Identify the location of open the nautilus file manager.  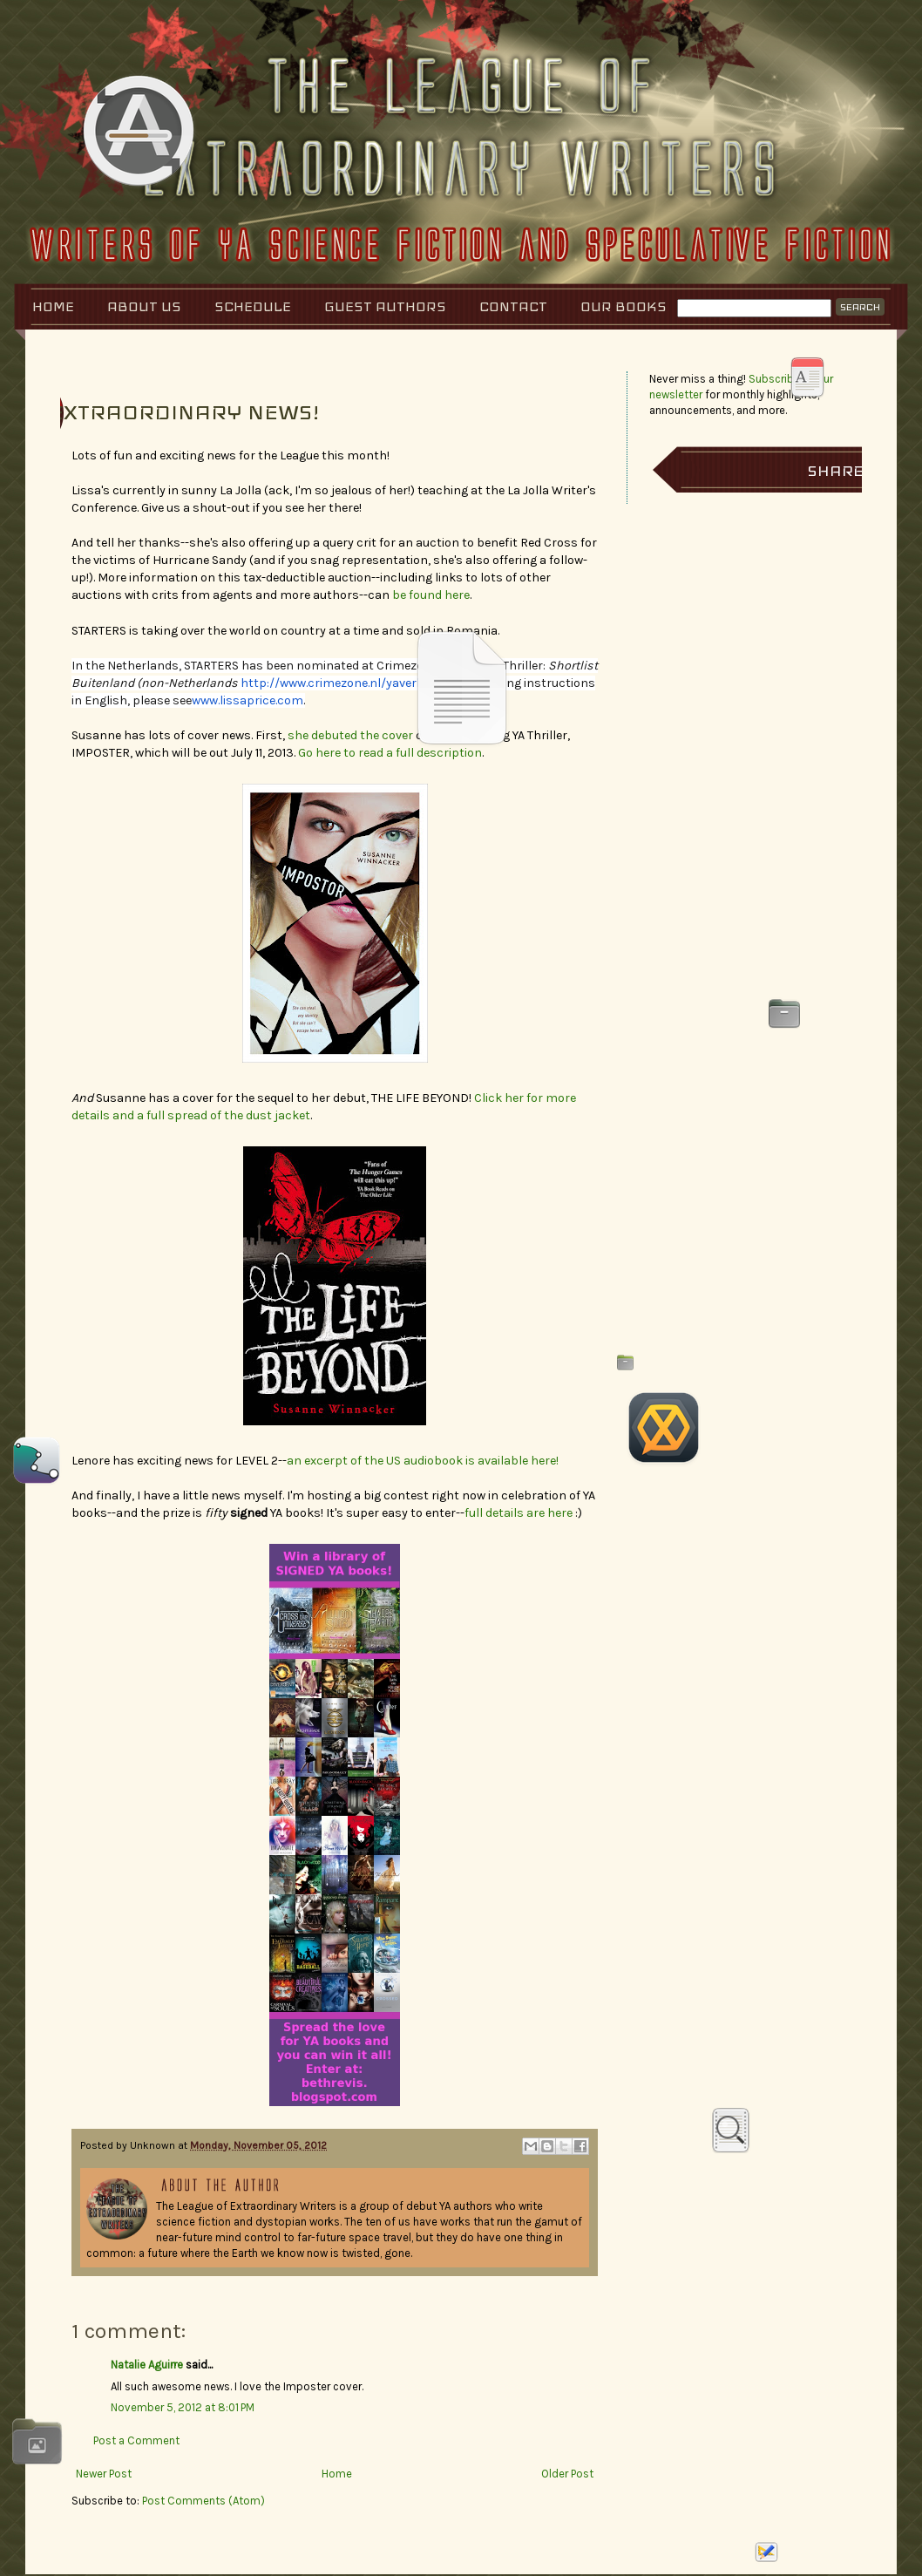
(625, 1362).